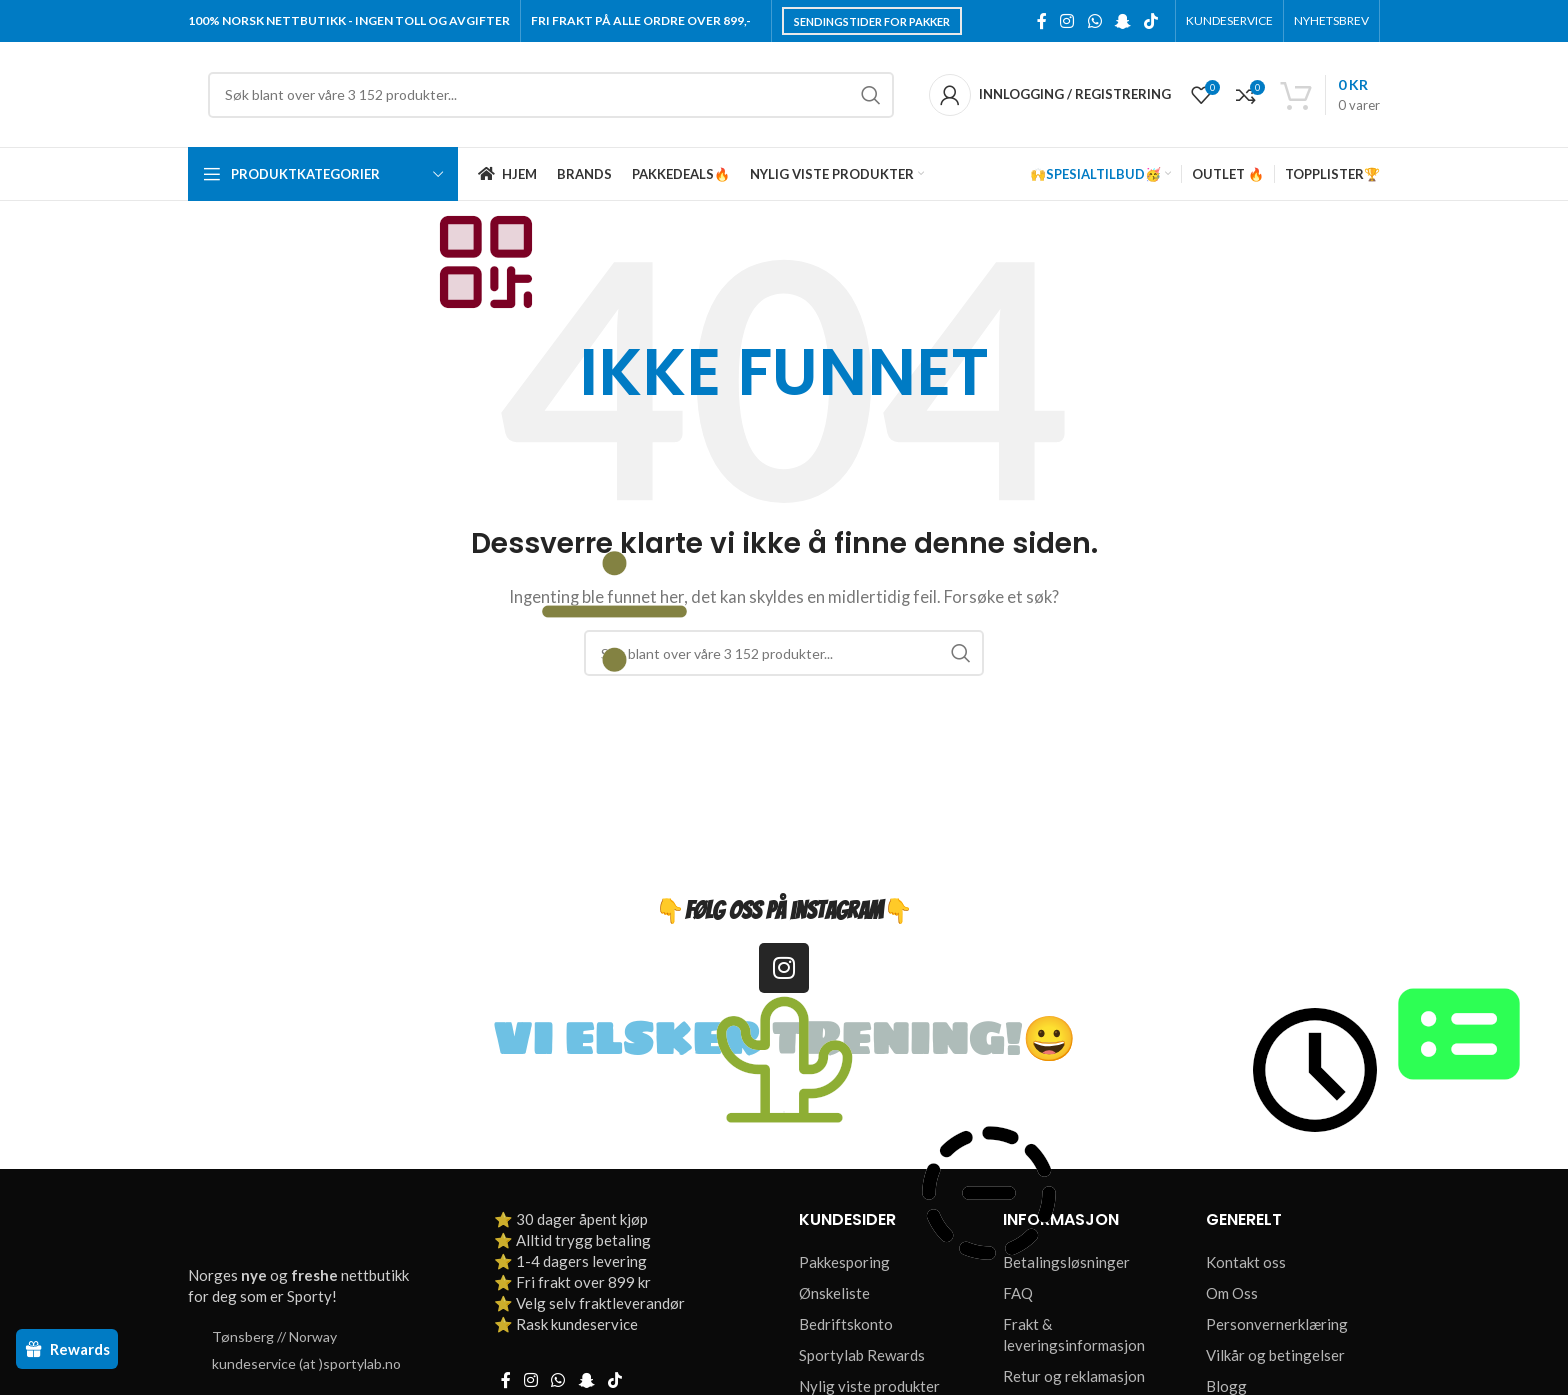  I want to click on view list or menu items, so click(1459, 1034).